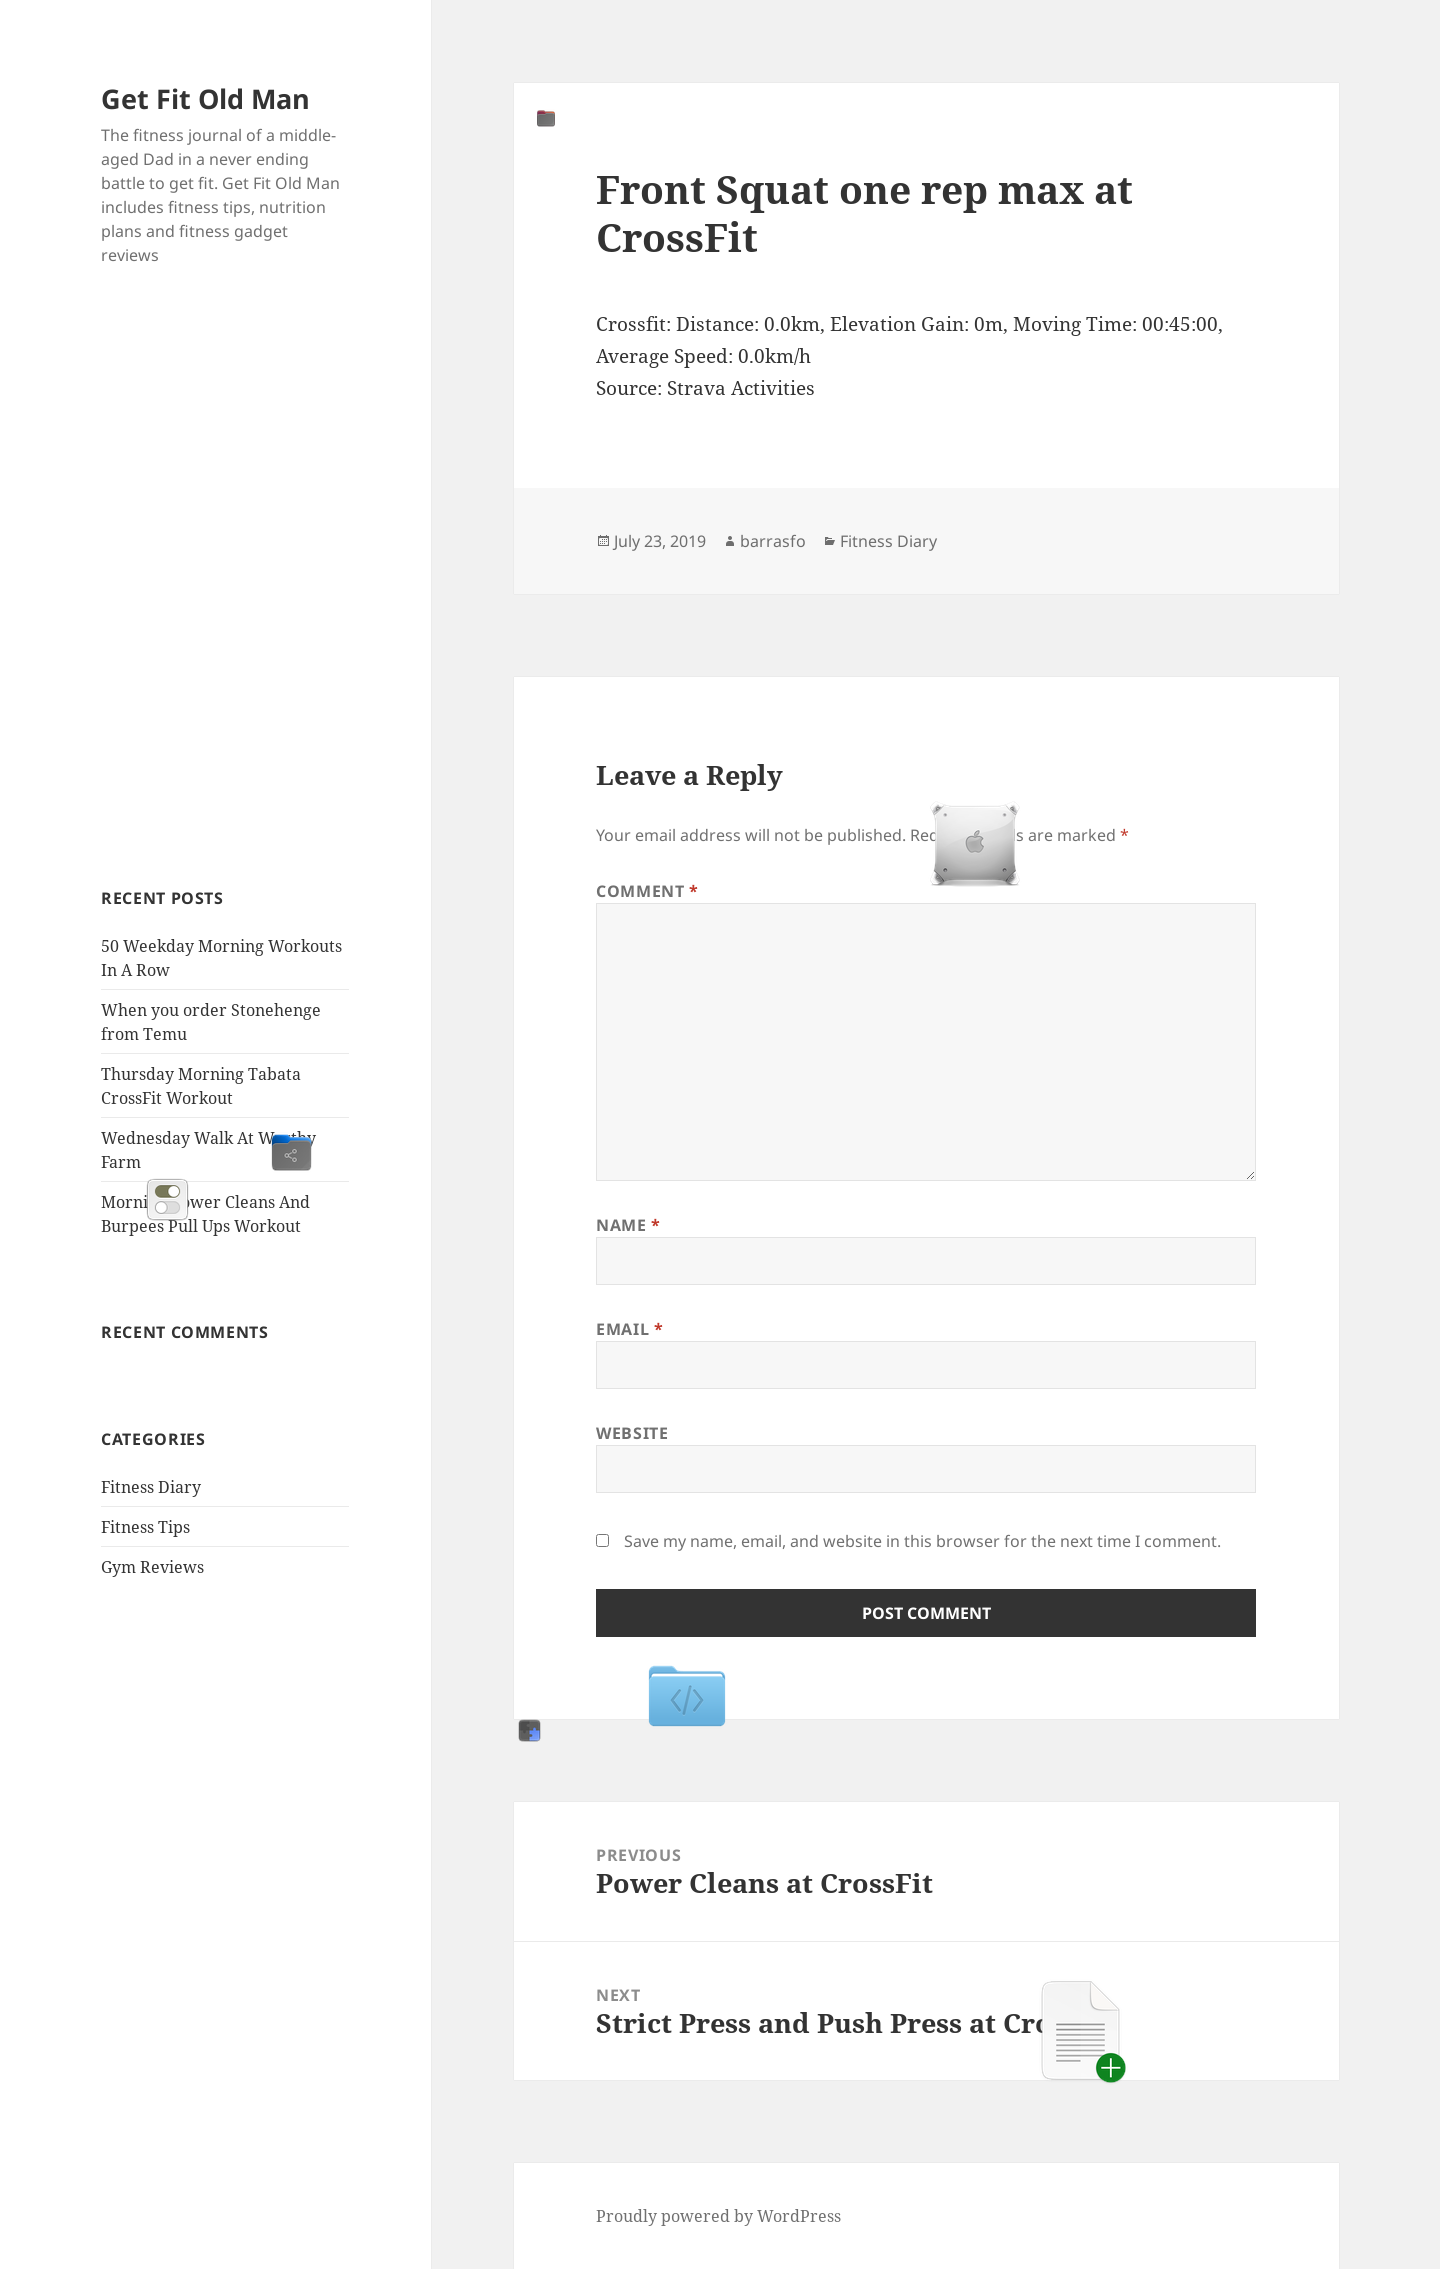  Describe the element at coordinates (529, 1730) in the screenshot. I see `manage bluetooth plugins or extensions` at that location.